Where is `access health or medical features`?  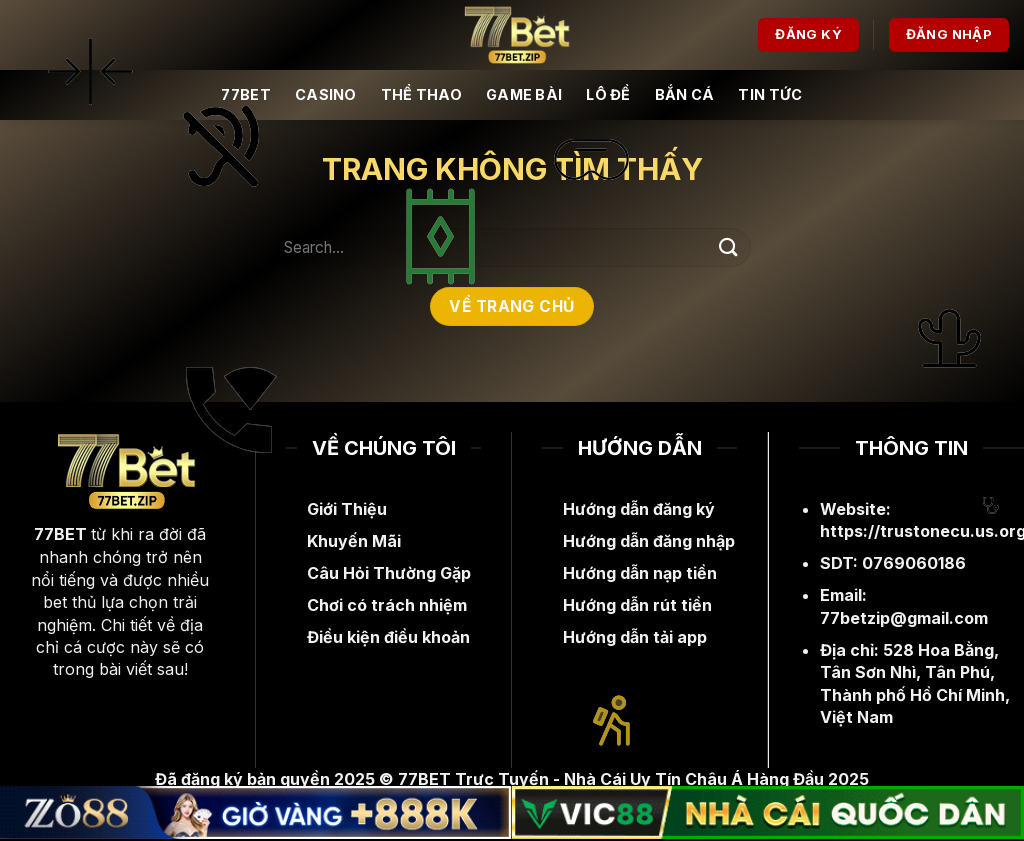 access health or medical features is located at coordinates (990, 505).